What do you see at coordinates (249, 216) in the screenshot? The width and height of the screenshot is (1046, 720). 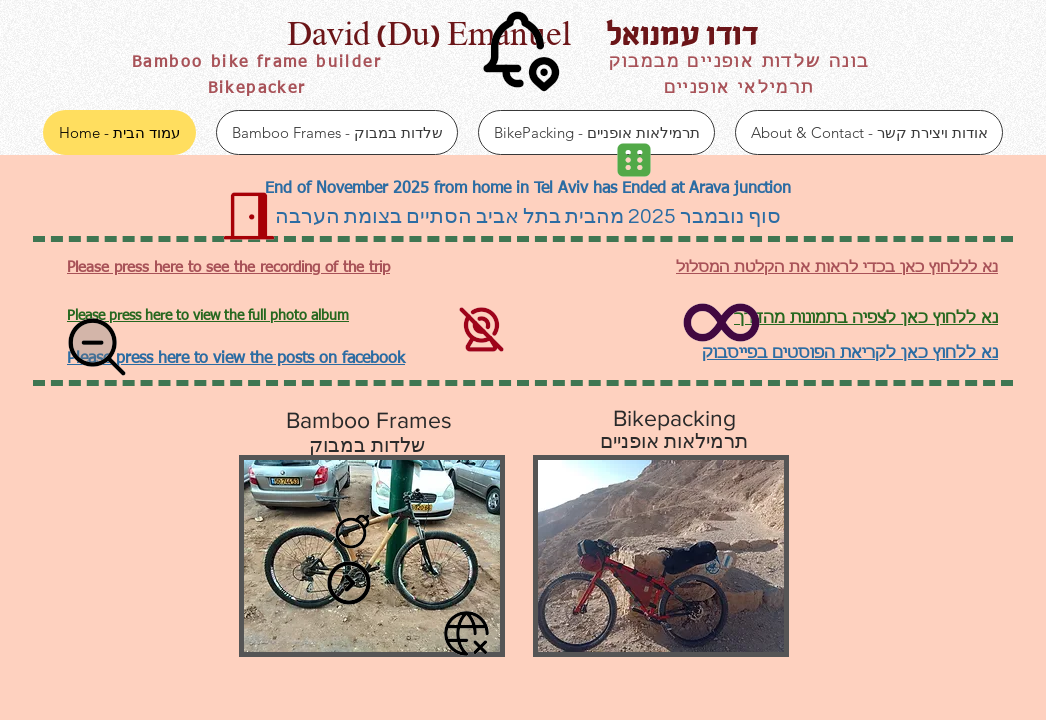 I see `log out or exit the application` at bounding box center [249, 216].